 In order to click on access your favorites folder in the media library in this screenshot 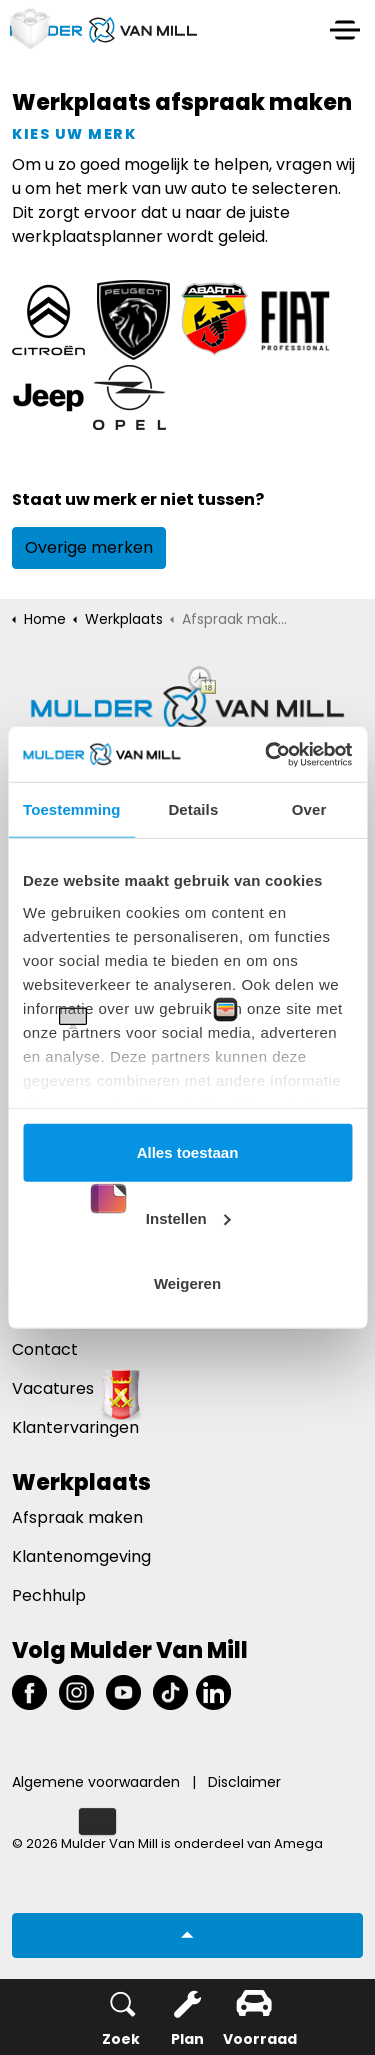, I will do `click(245, 1269)`.